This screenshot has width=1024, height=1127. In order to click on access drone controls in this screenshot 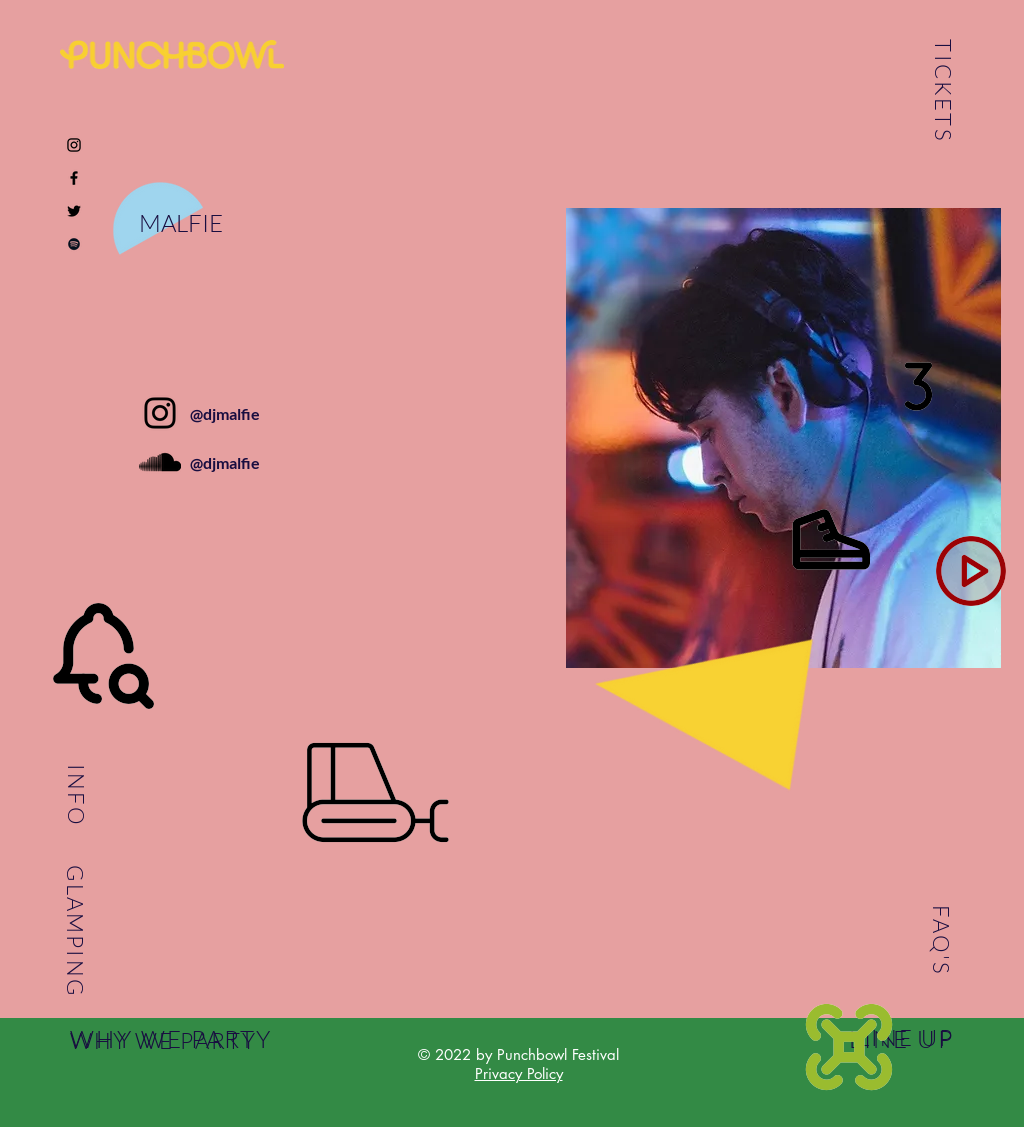, I will do `click(849, 1047)`.